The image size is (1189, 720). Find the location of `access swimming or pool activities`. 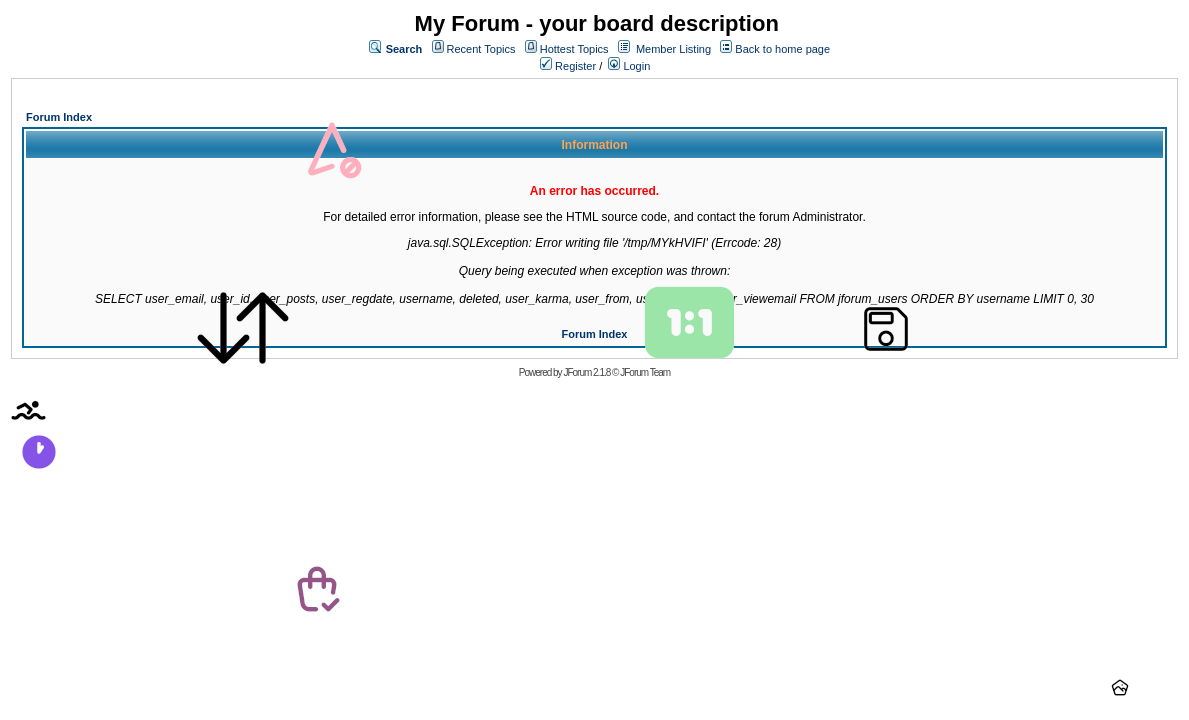

access swimming or pool activities is located at coordinates (28, 409).